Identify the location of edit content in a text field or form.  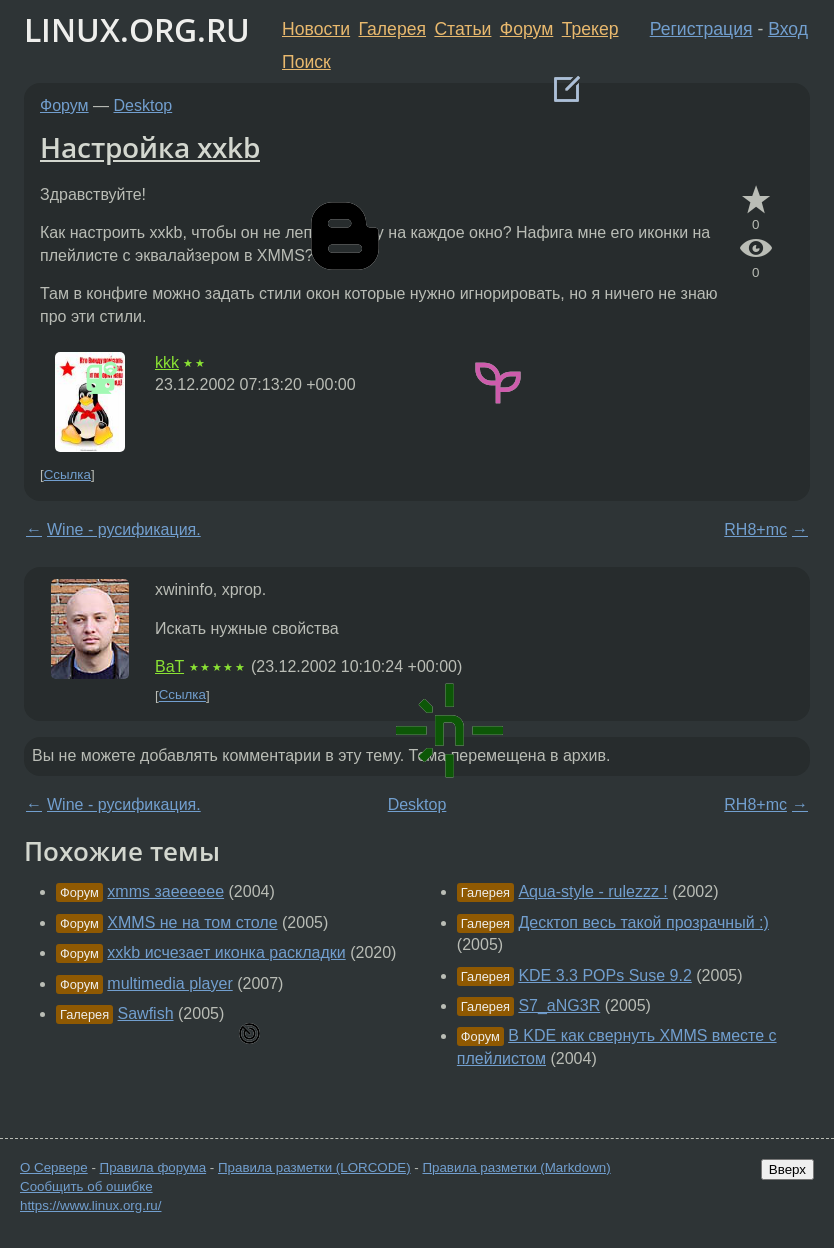
(566, 89).